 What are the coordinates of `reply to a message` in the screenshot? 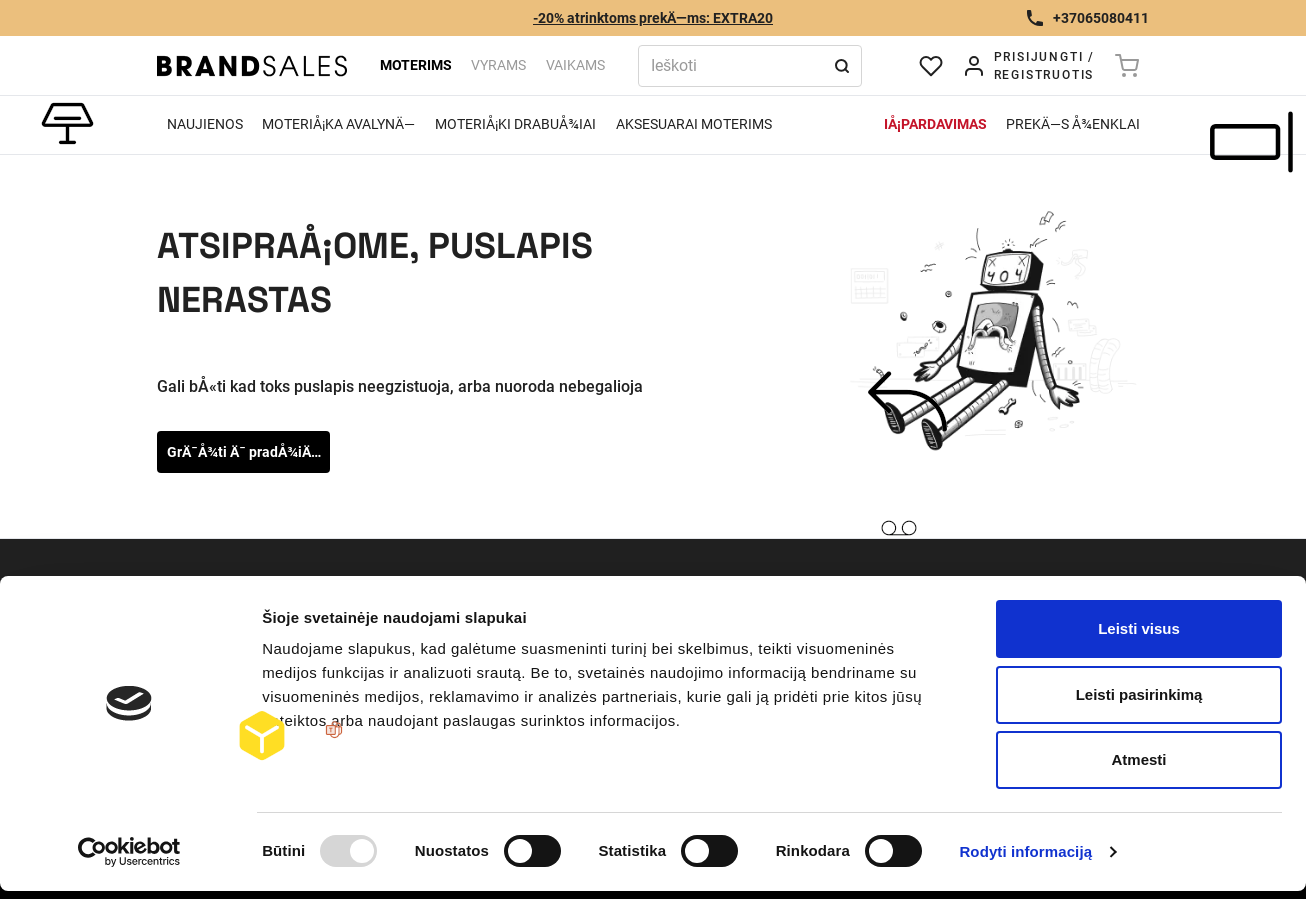 It's located at (907, 401).